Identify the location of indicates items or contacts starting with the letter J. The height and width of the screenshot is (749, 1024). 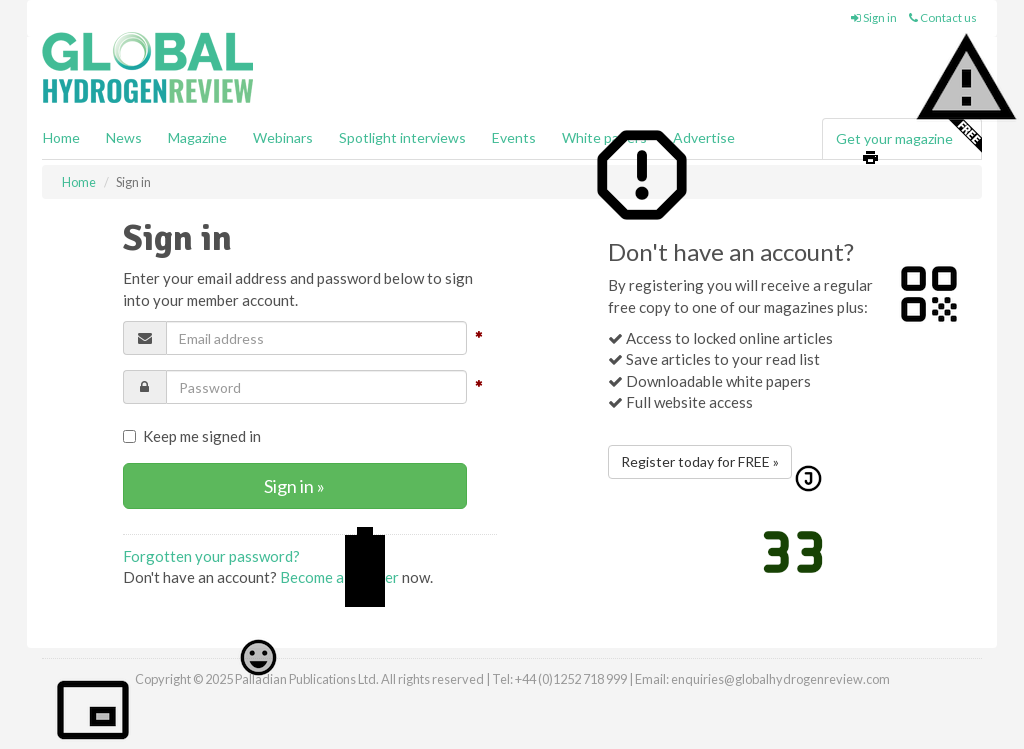
(808, 478).